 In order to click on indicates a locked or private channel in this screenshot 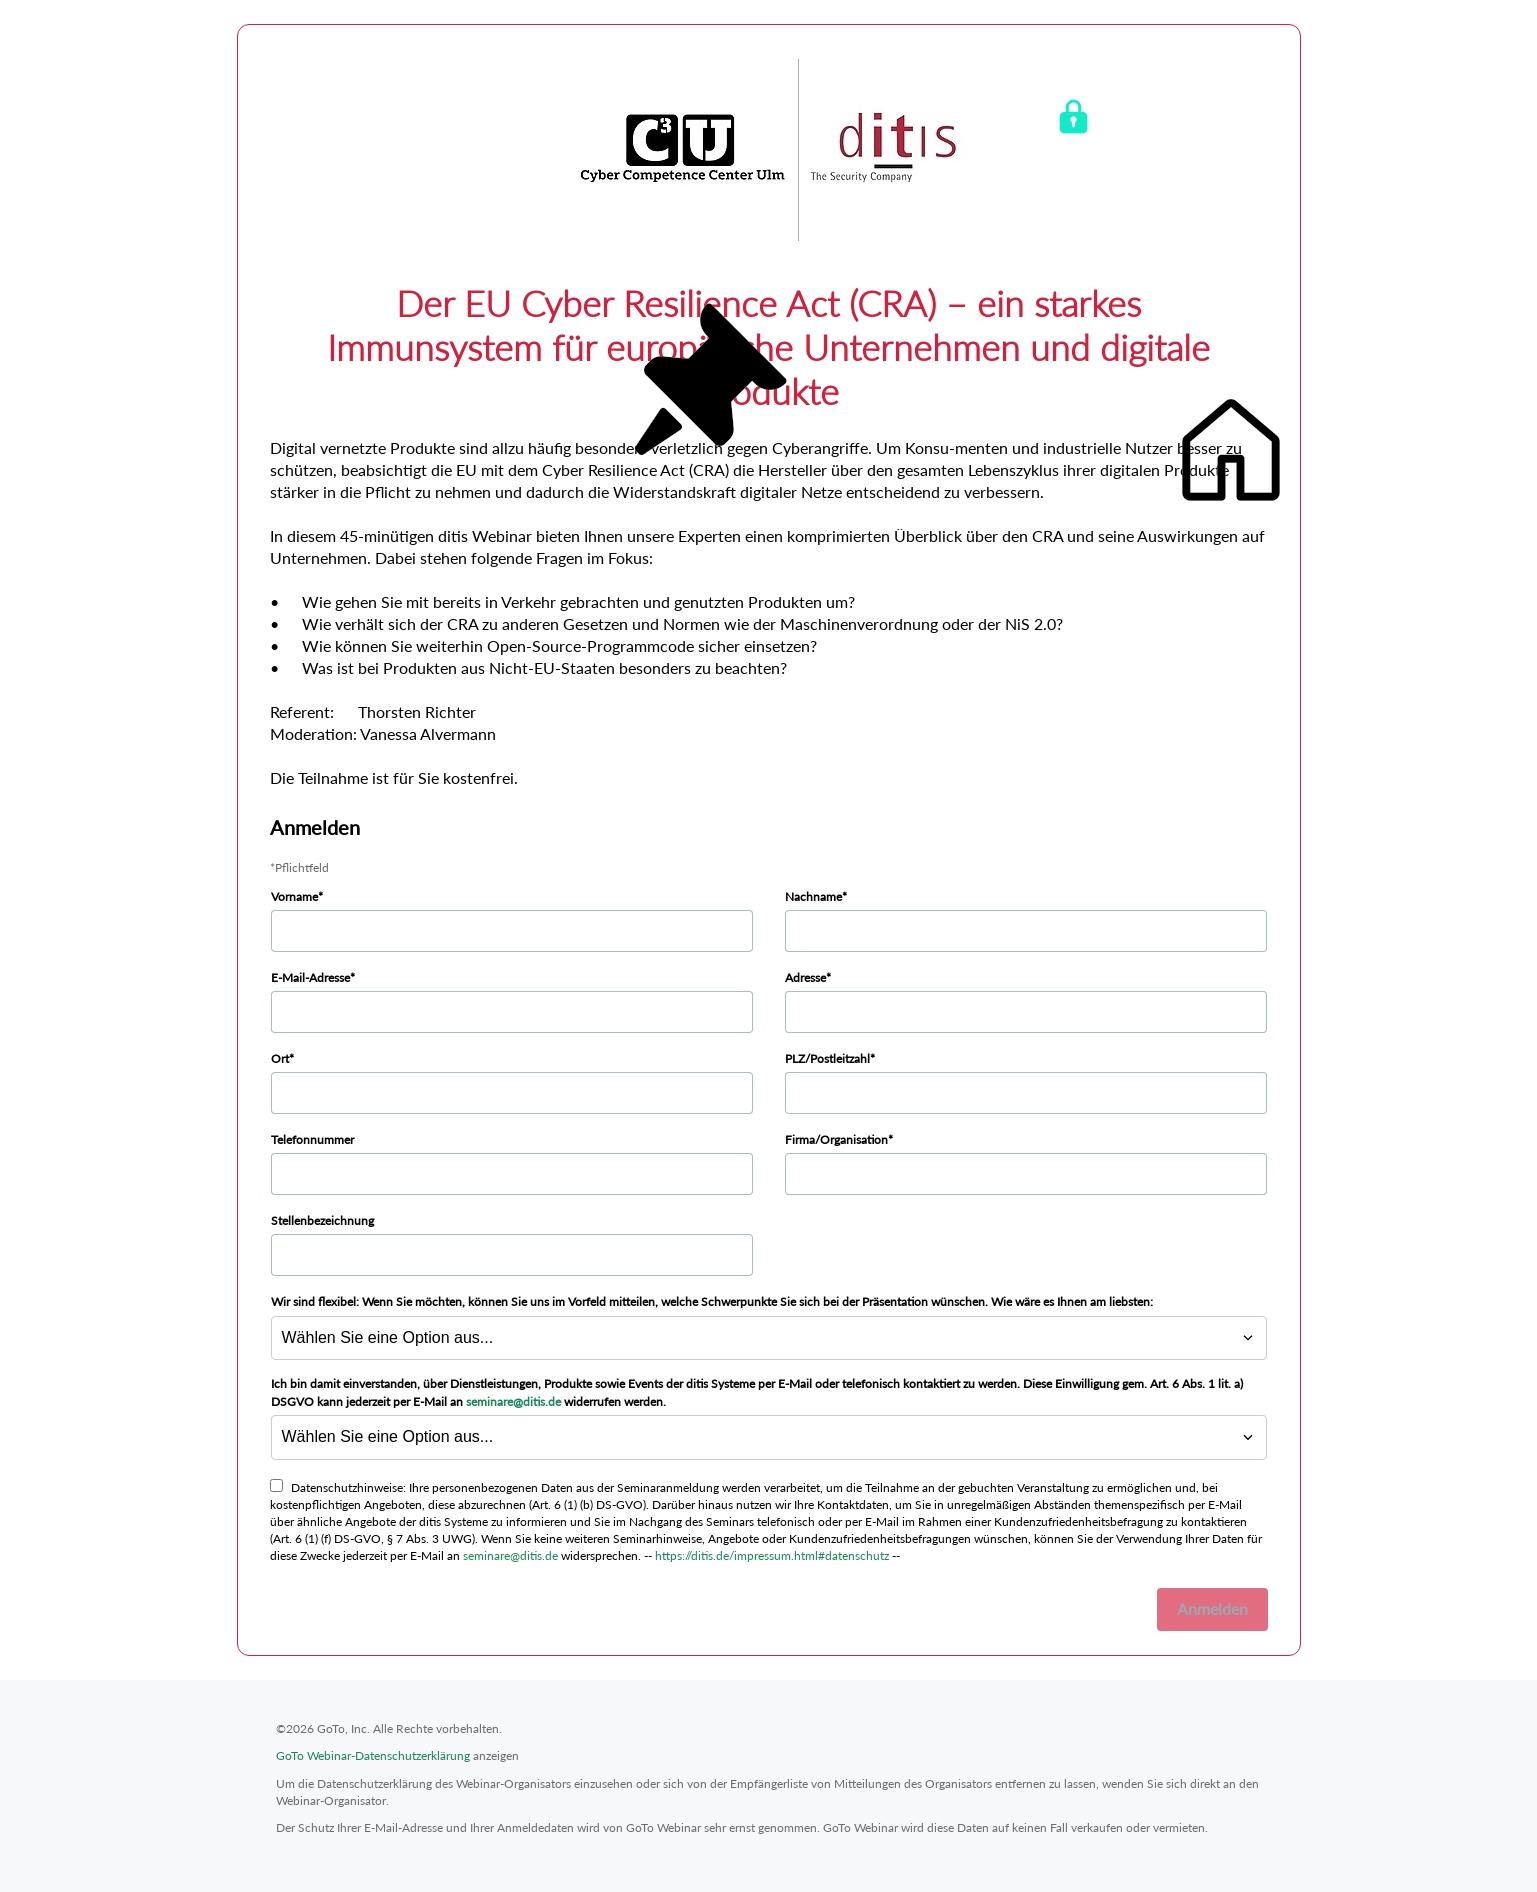, I will do `click(1073, 116)`.